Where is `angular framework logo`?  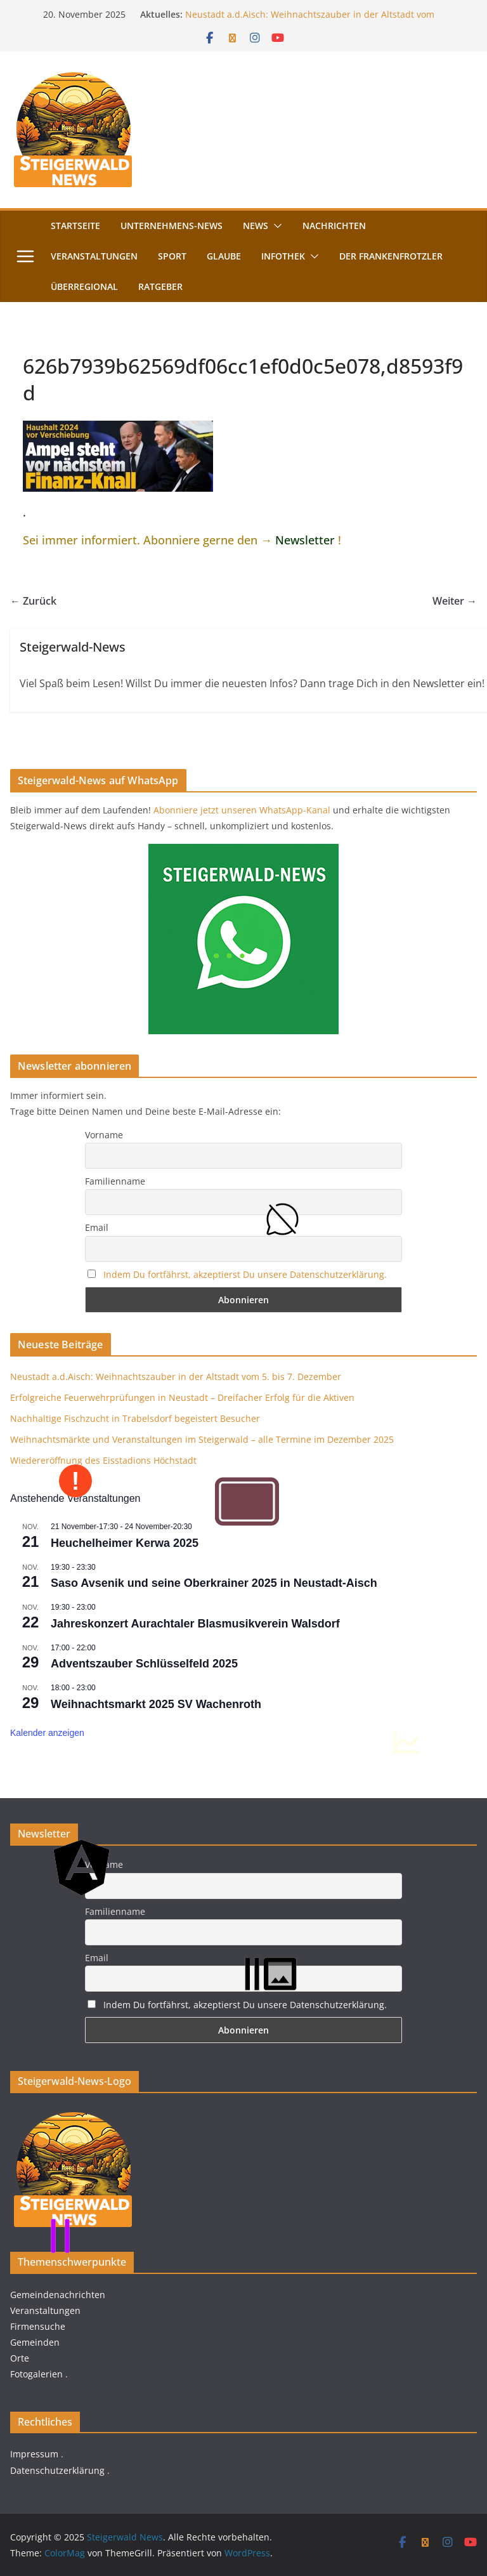
angular framework logo is located at coordinates (81, 1867).